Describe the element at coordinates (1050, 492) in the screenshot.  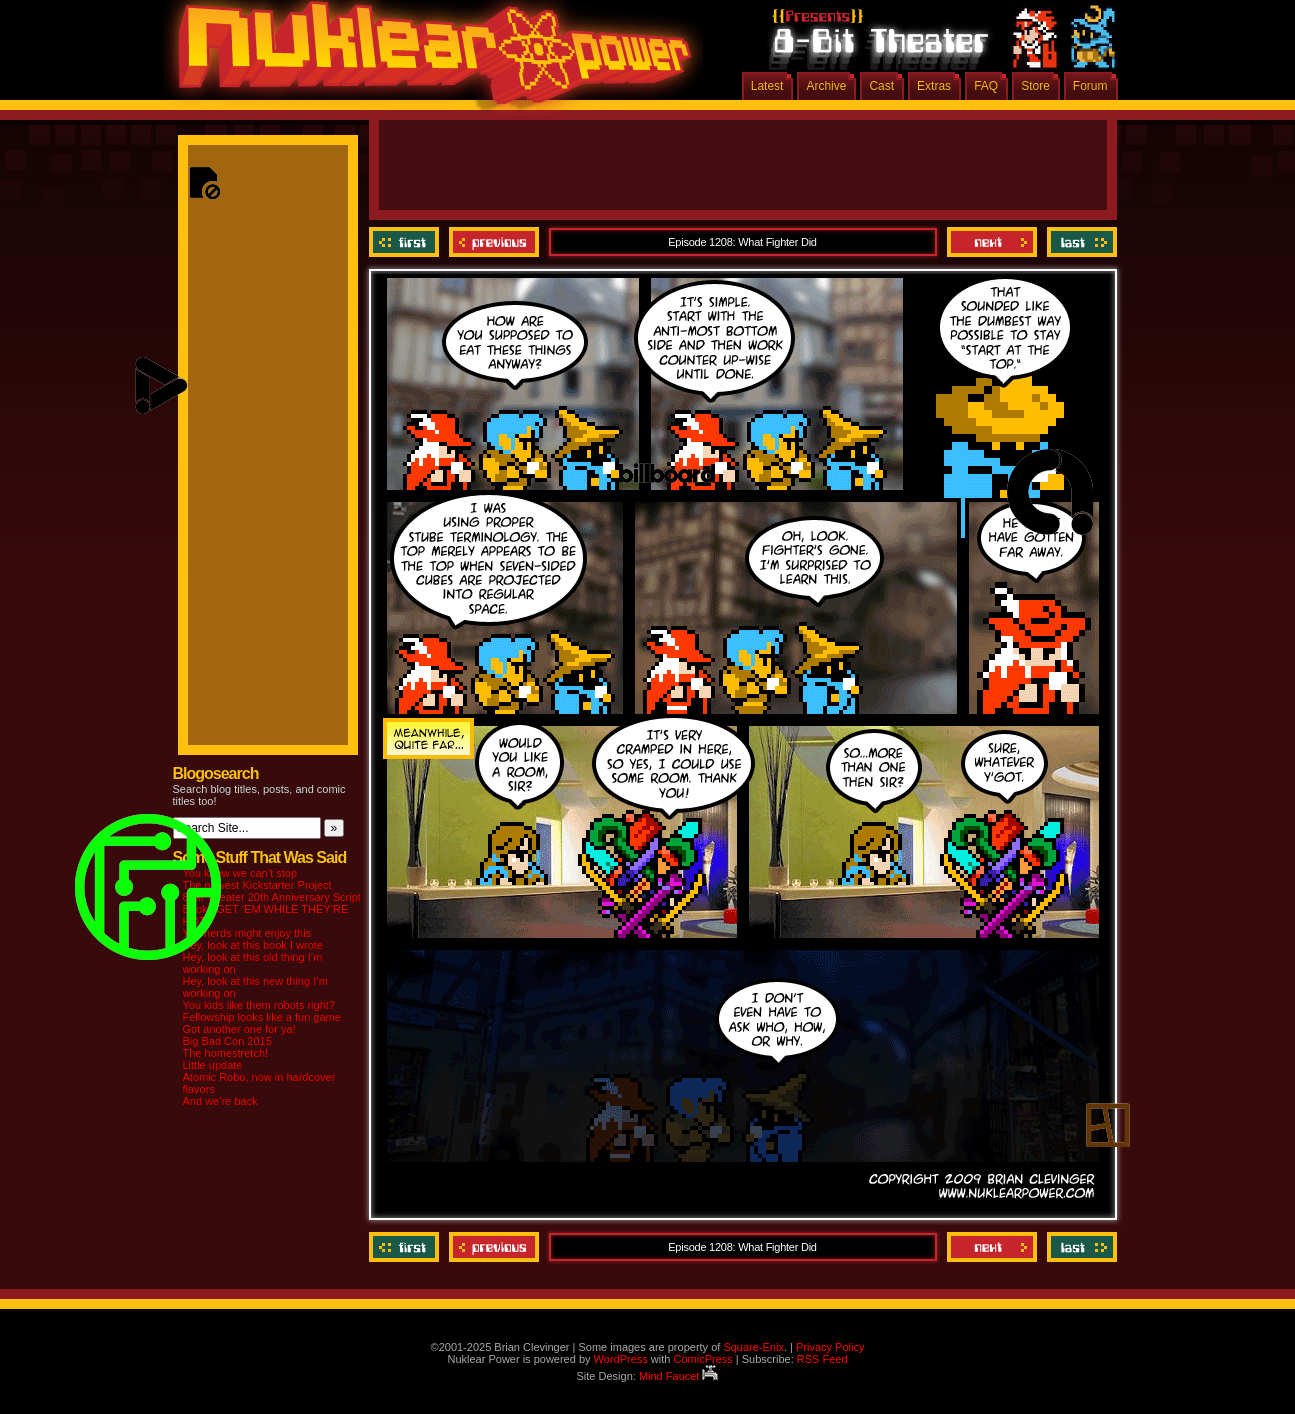
I see `google admob logo` at that location.